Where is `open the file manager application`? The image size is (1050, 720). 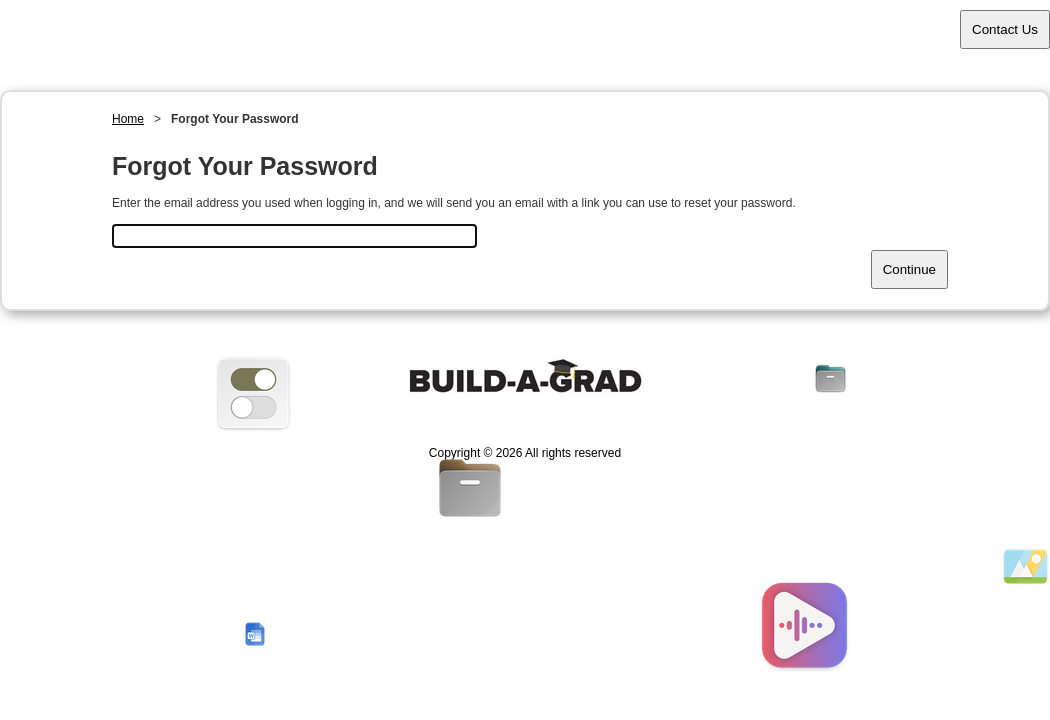 open the file manager application is located at coordinates (830, 378).